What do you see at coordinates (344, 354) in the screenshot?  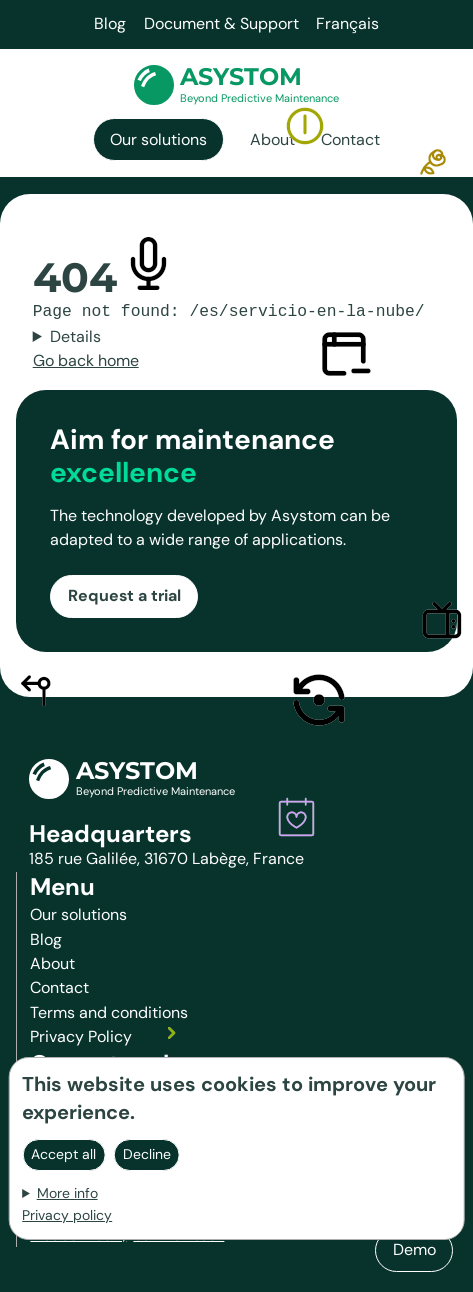 I see `remove a browser tab or window` at bounding box center [344, 354].